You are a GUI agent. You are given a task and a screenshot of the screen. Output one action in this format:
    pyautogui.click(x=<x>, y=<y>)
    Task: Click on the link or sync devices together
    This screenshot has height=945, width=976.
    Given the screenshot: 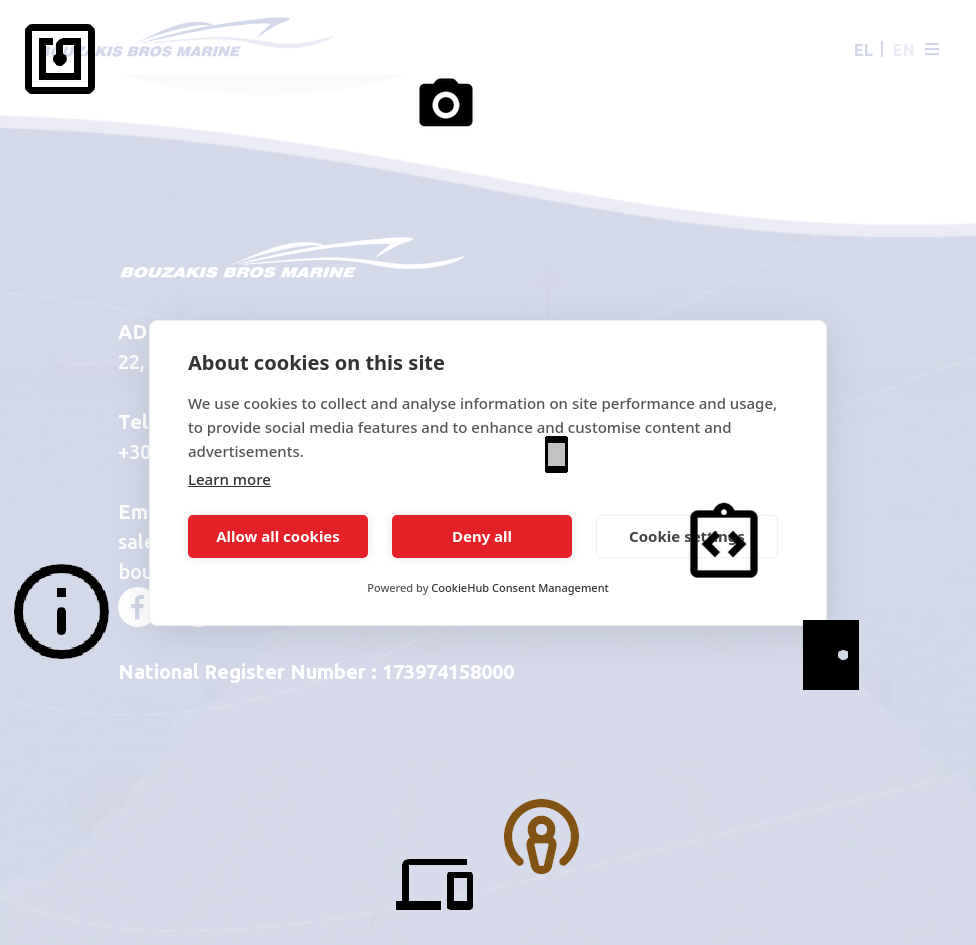 What is the action you would take?
    pyautogui.click(x=434, y=884)
    